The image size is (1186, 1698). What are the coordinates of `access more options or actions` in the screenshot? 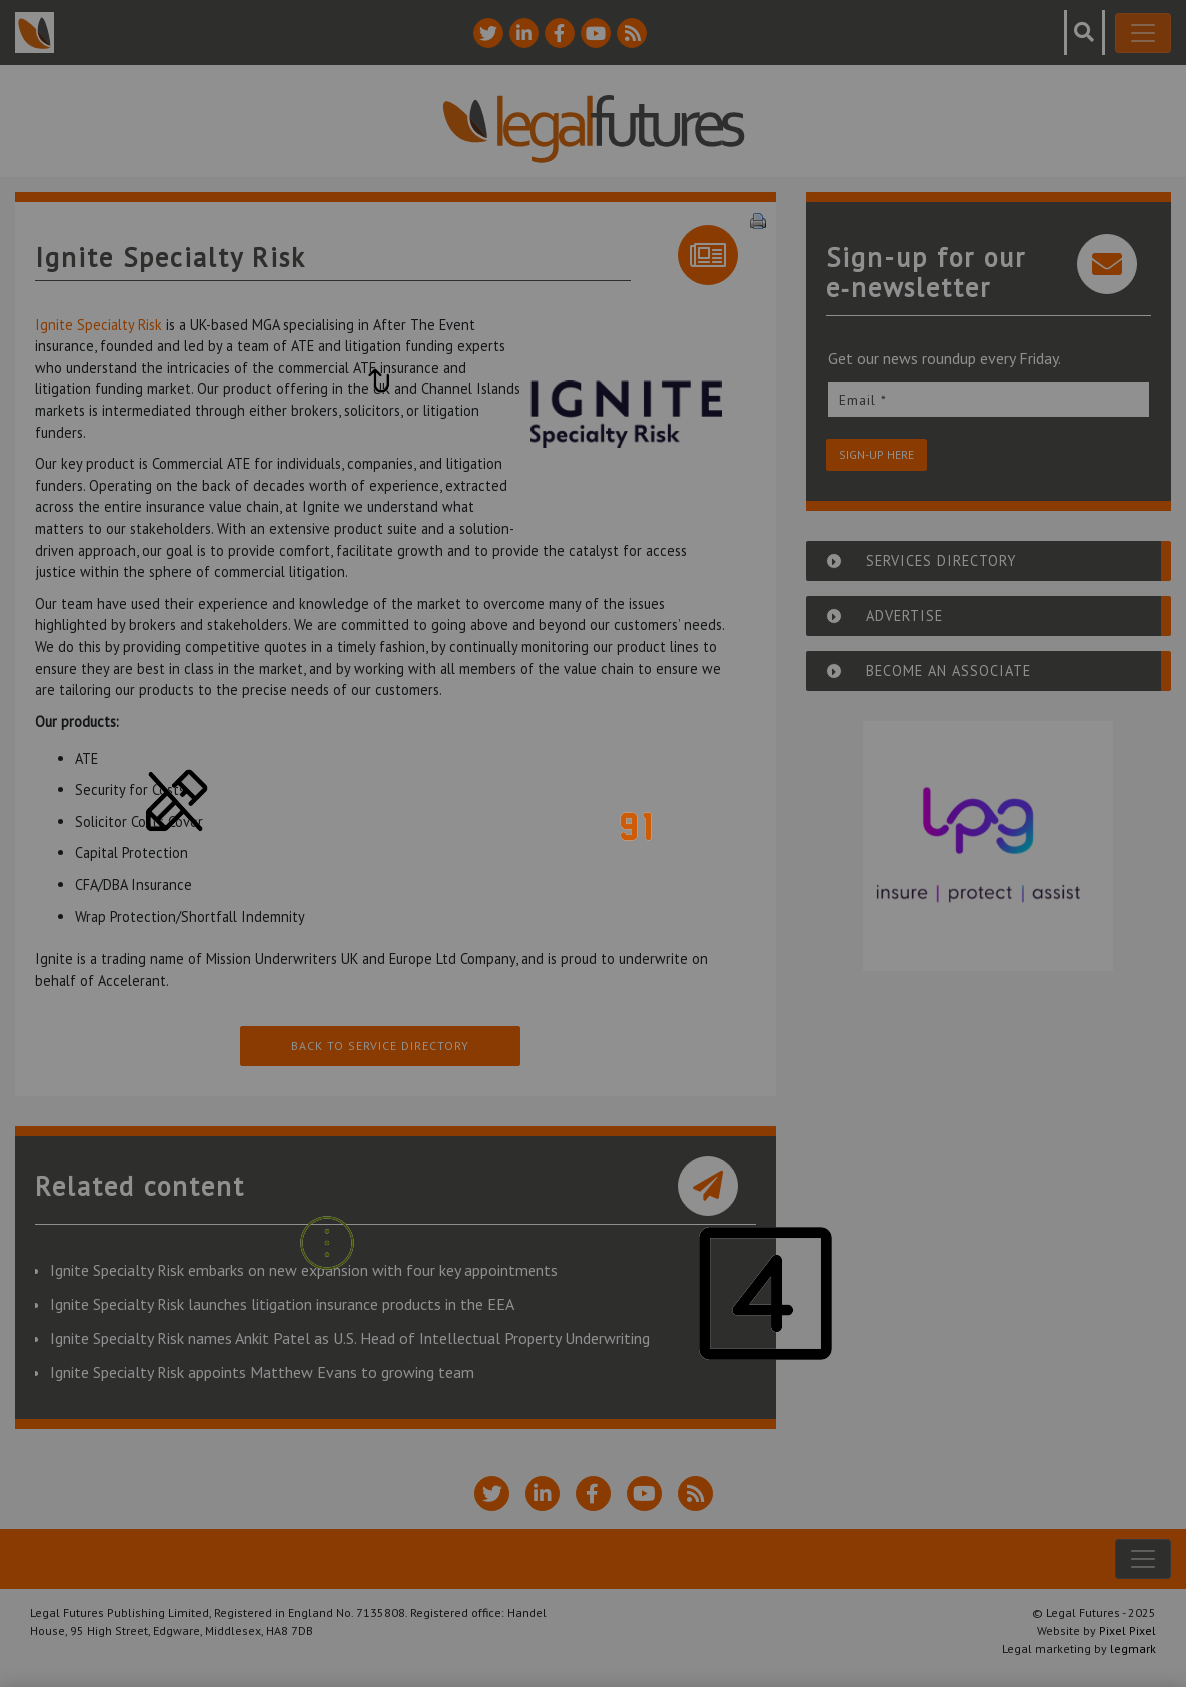 It's located at (327, 1243).